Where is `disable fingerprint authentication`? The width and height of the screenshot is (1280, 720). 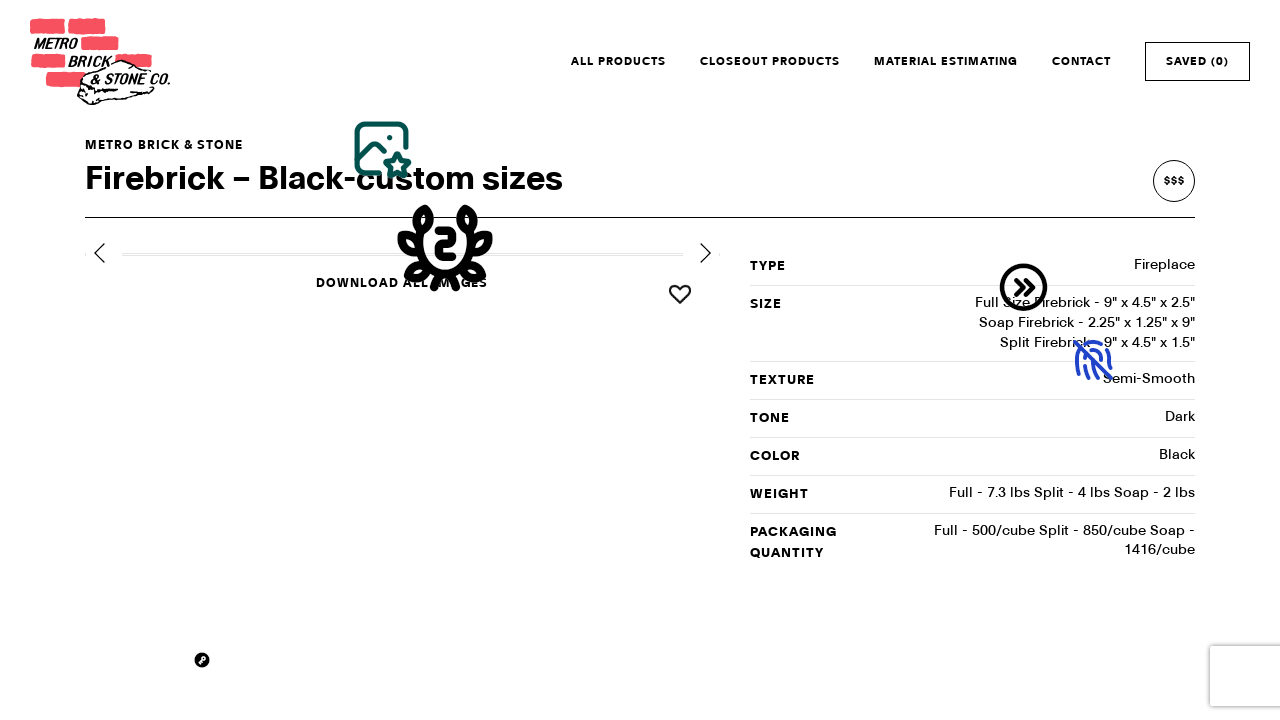
disable fingerprint authentication is located at coordinates (1093, 360).